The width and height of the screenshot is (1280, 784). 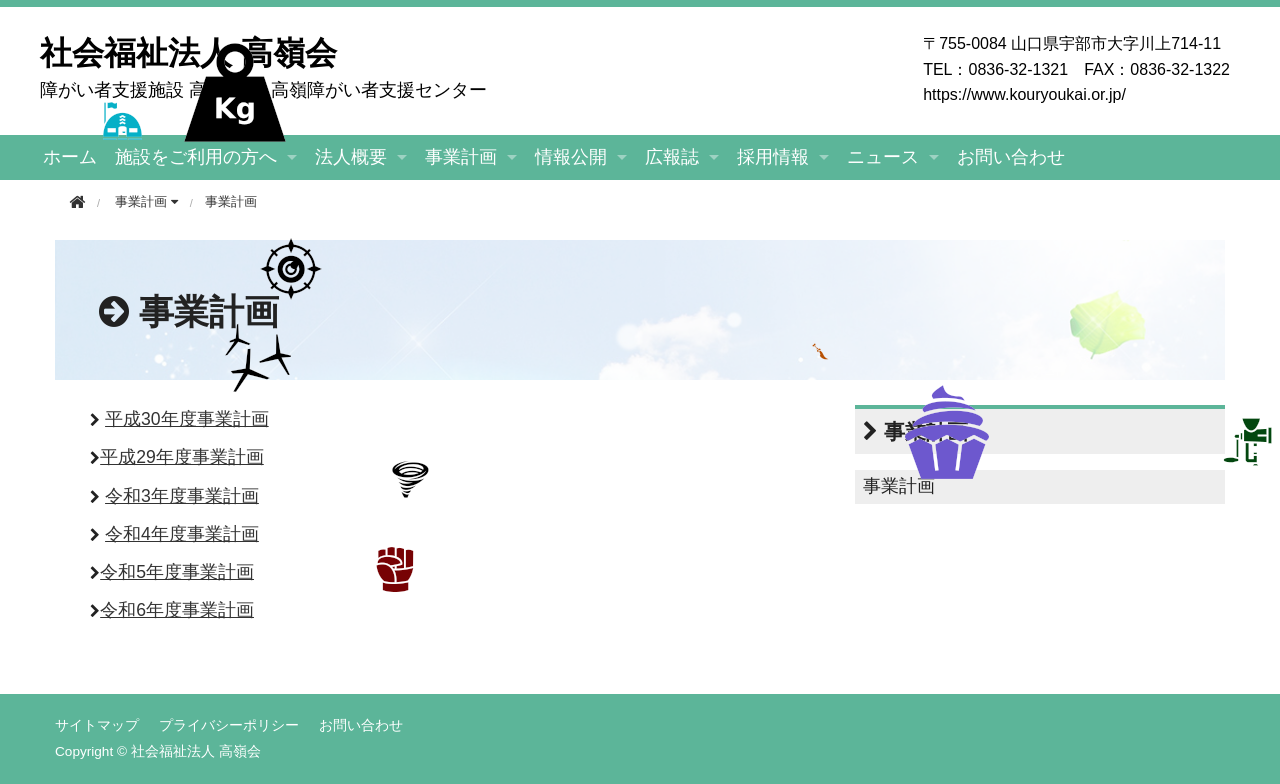 What do you see at coordinates (394, 569) in the screenshot?
I see `indicates strength or power attribute in a game` at bounding box center [394, 569].